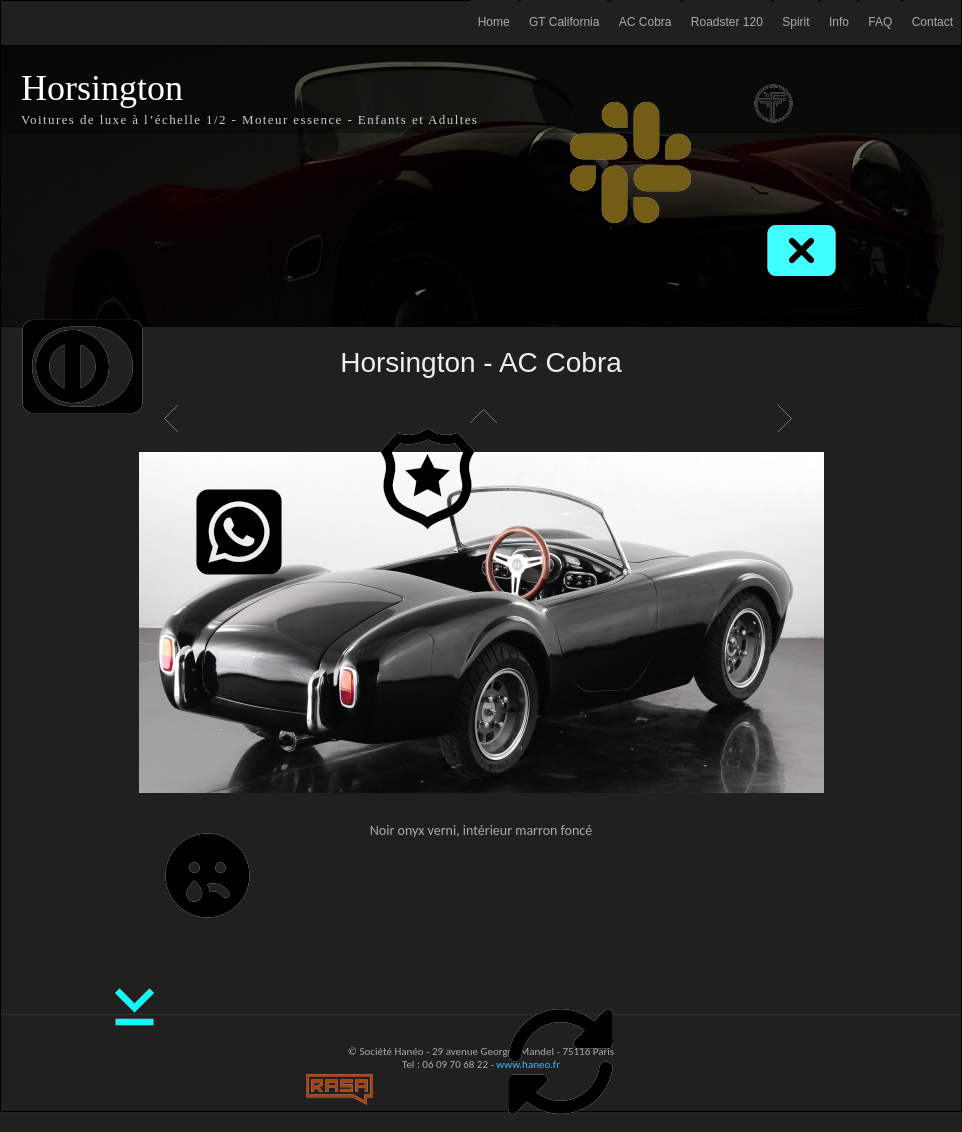  Describe the element at coordinates (134, 1009) in the screenshot. I see `skip to bottom of page or list` at that location.